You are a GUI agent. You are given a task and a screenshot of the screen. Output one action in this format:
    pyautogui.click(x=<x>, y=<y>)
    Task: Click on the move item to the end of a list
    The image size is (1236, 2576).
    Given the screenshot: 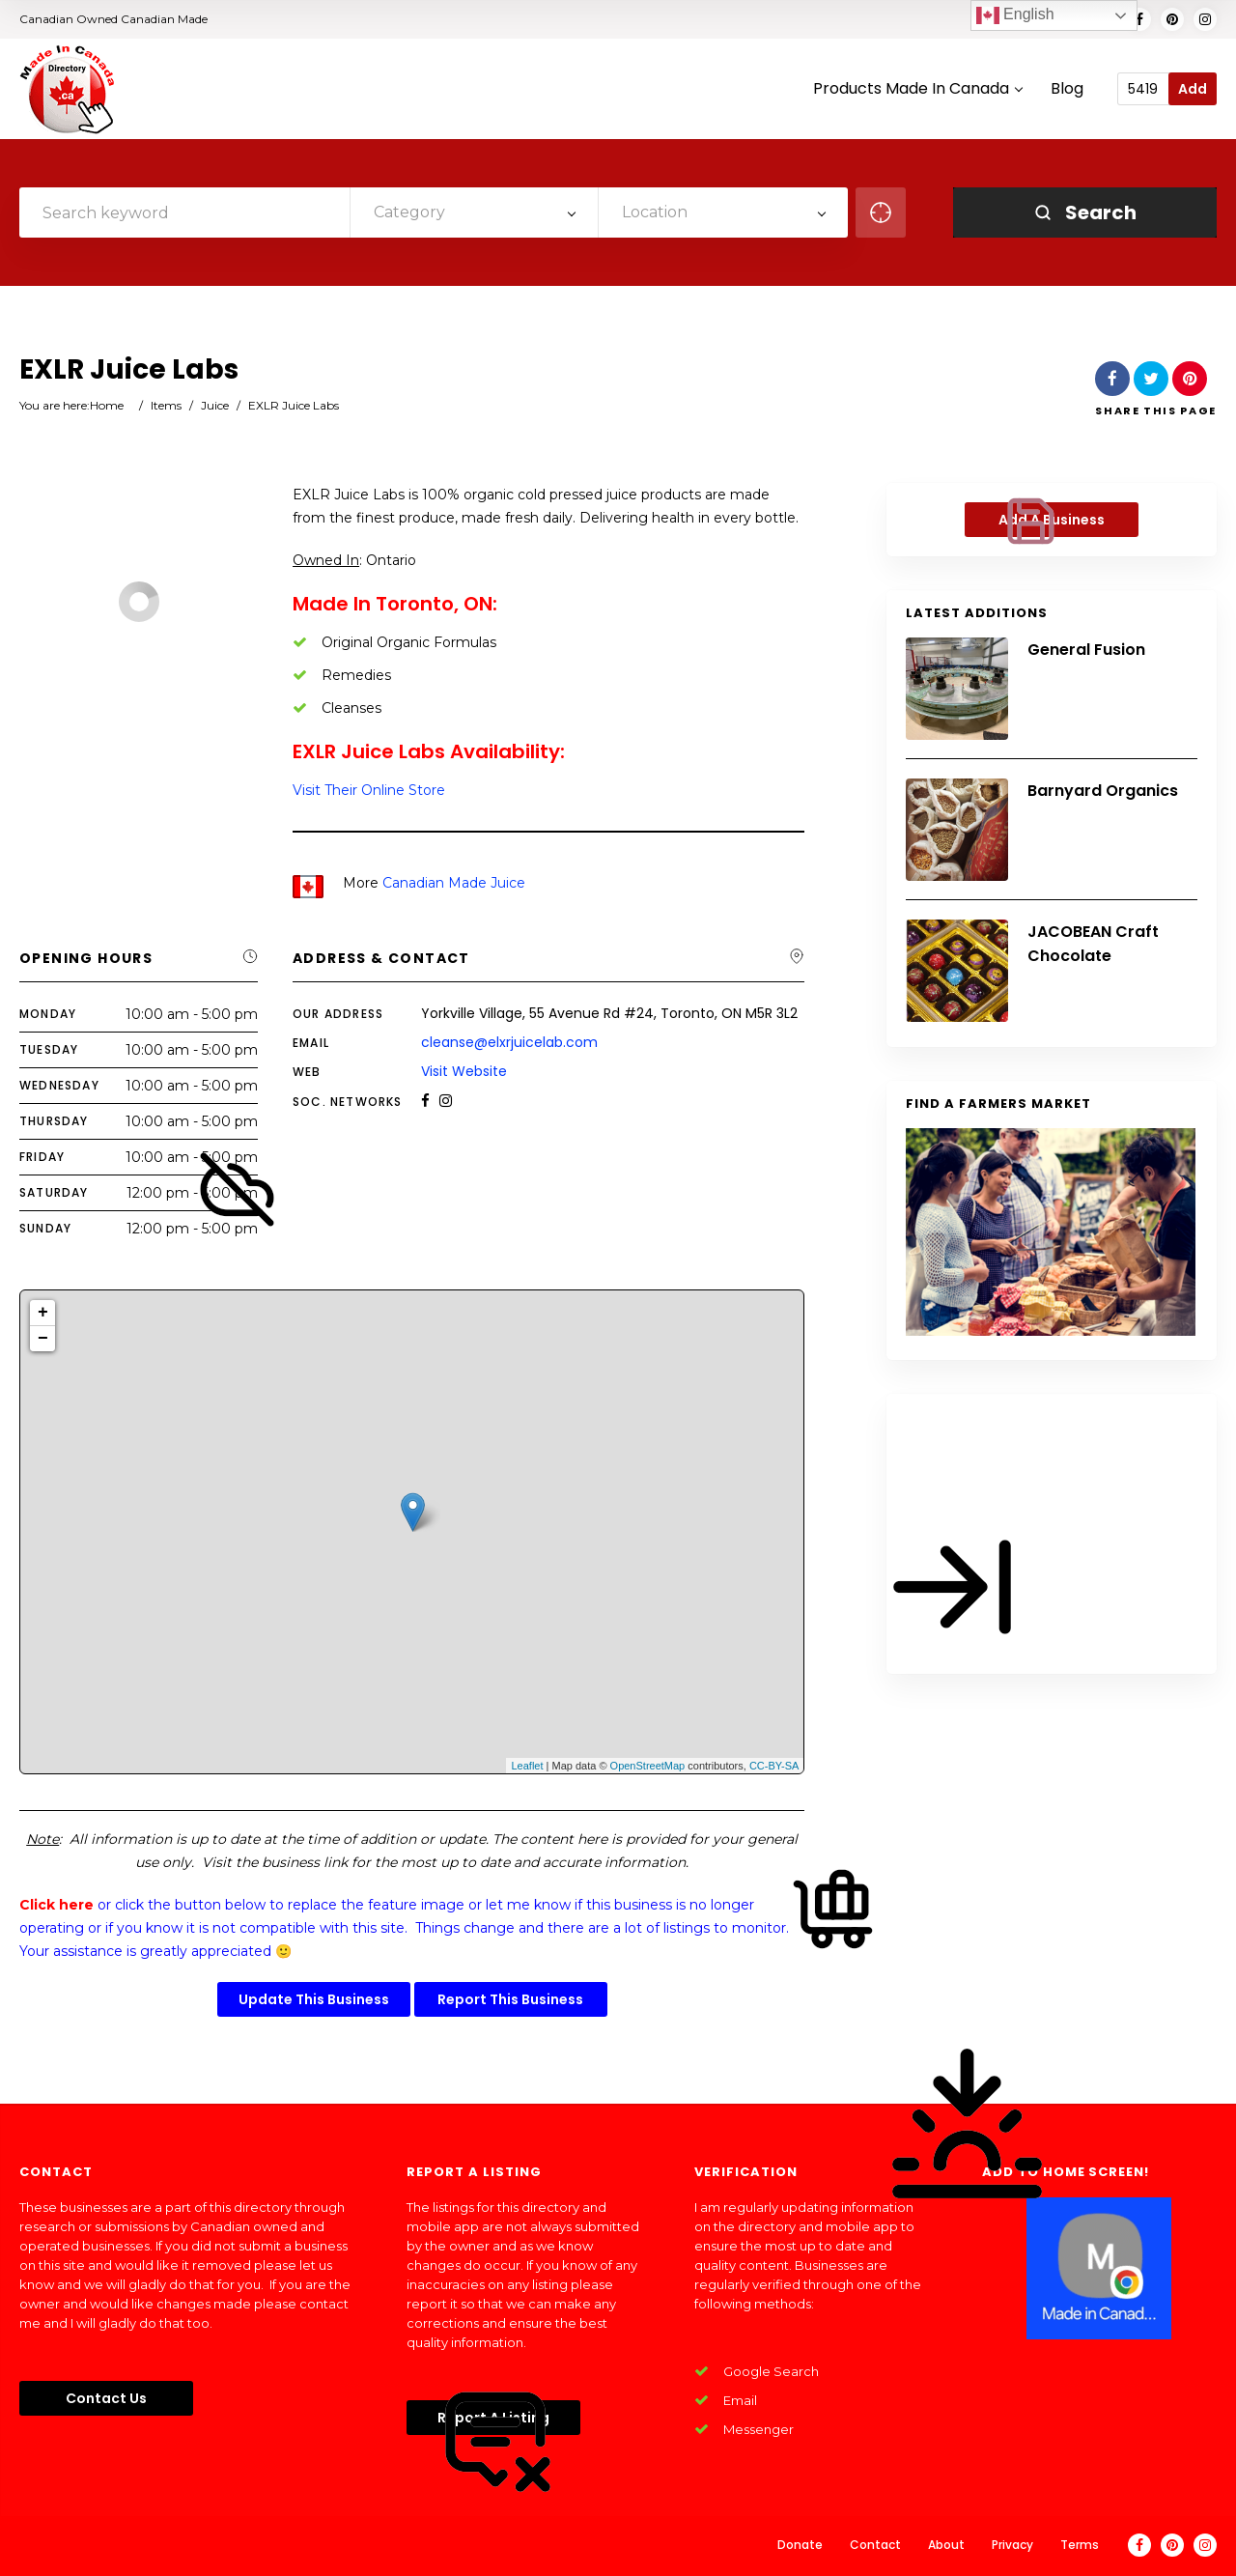 What is the action you would take?
    pyautogui.click(x=952, y=1587)
    